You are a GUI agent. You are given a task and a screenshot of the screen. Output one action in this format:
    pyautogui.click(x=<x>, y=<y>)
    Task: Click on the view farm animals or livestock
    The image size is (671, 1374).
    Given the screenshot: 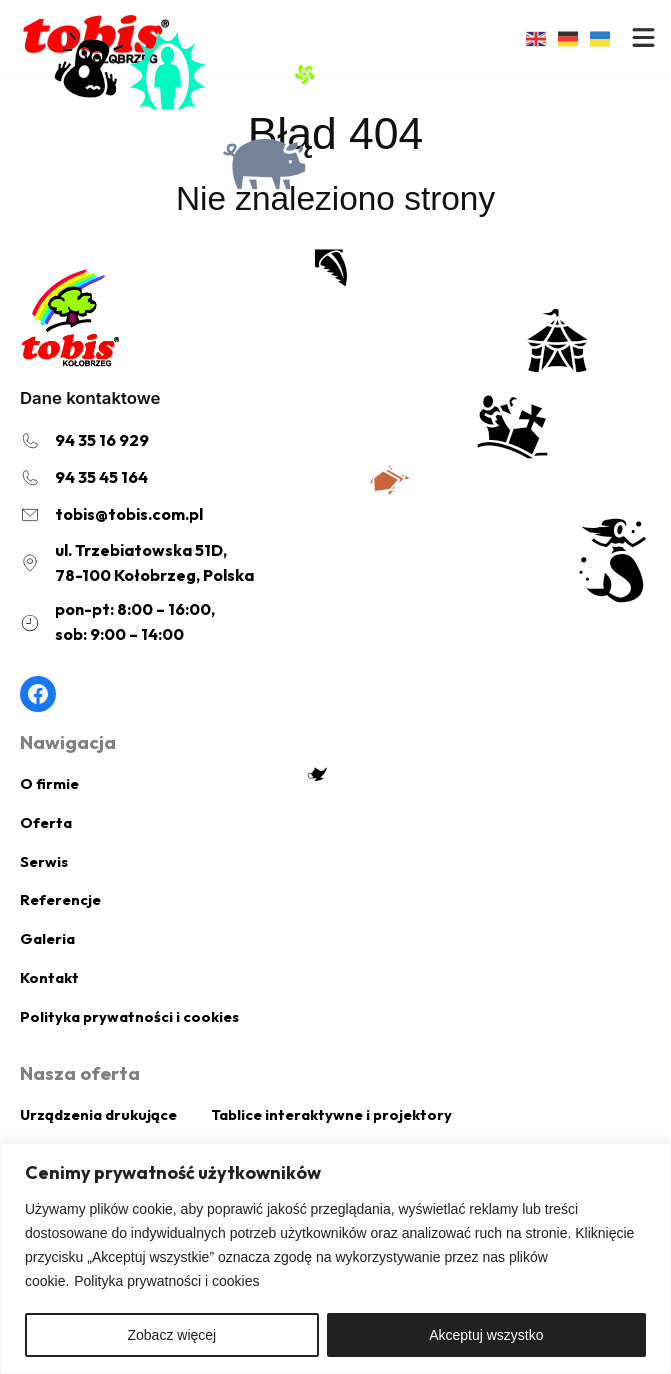 What is the action you would take?
    pyautogui.click(x=264, y=164)
    